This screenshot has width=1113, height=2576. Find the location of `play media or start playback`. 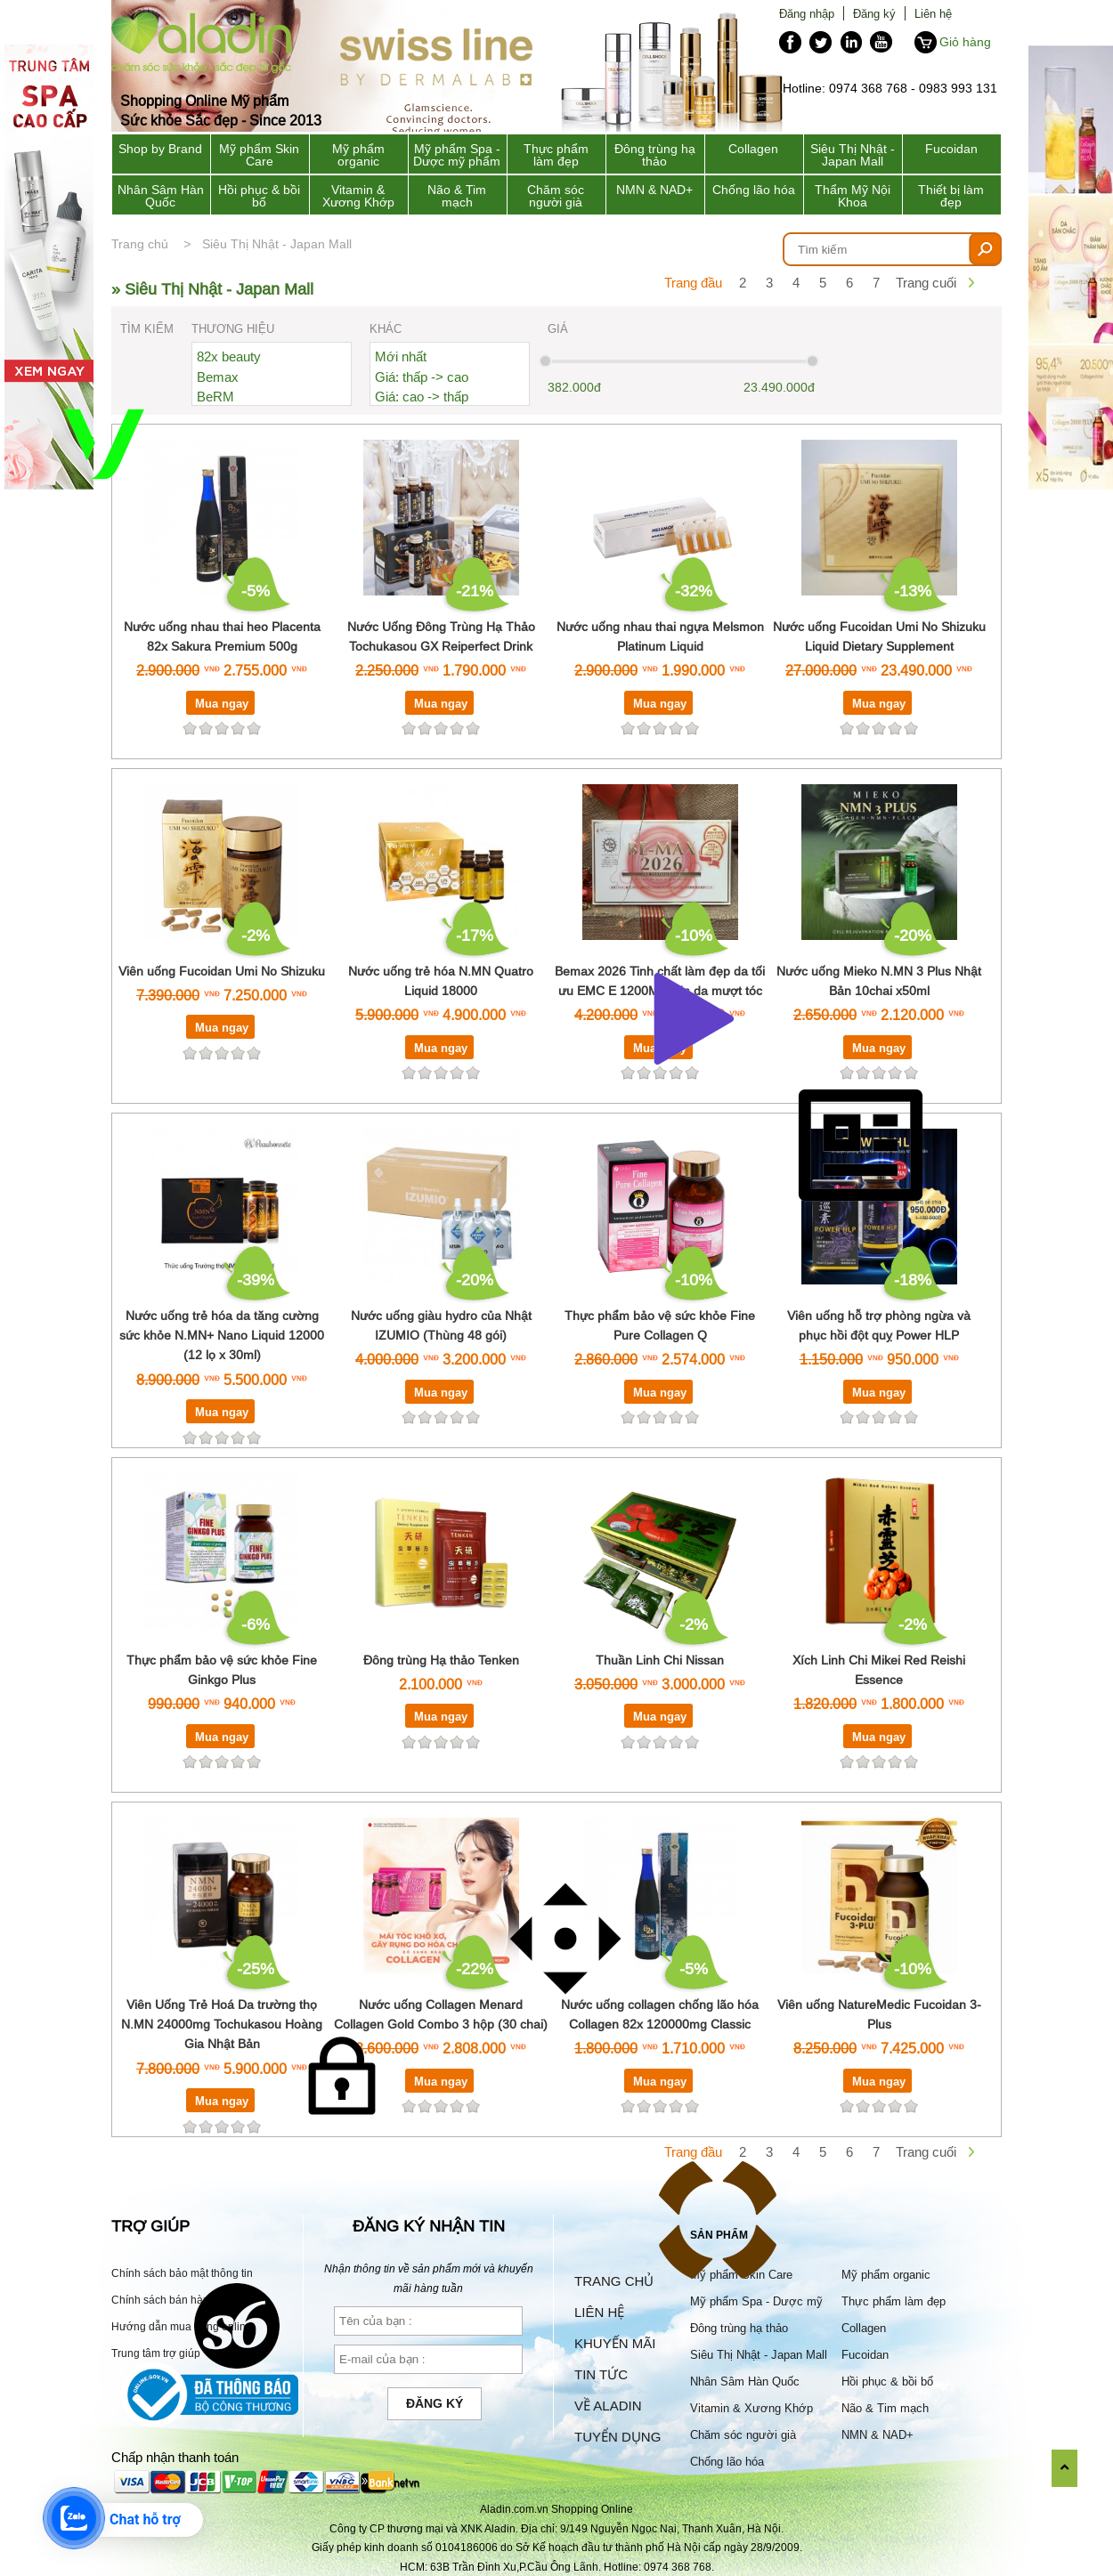

play media or start playback is located at coordinates (688, 1018).